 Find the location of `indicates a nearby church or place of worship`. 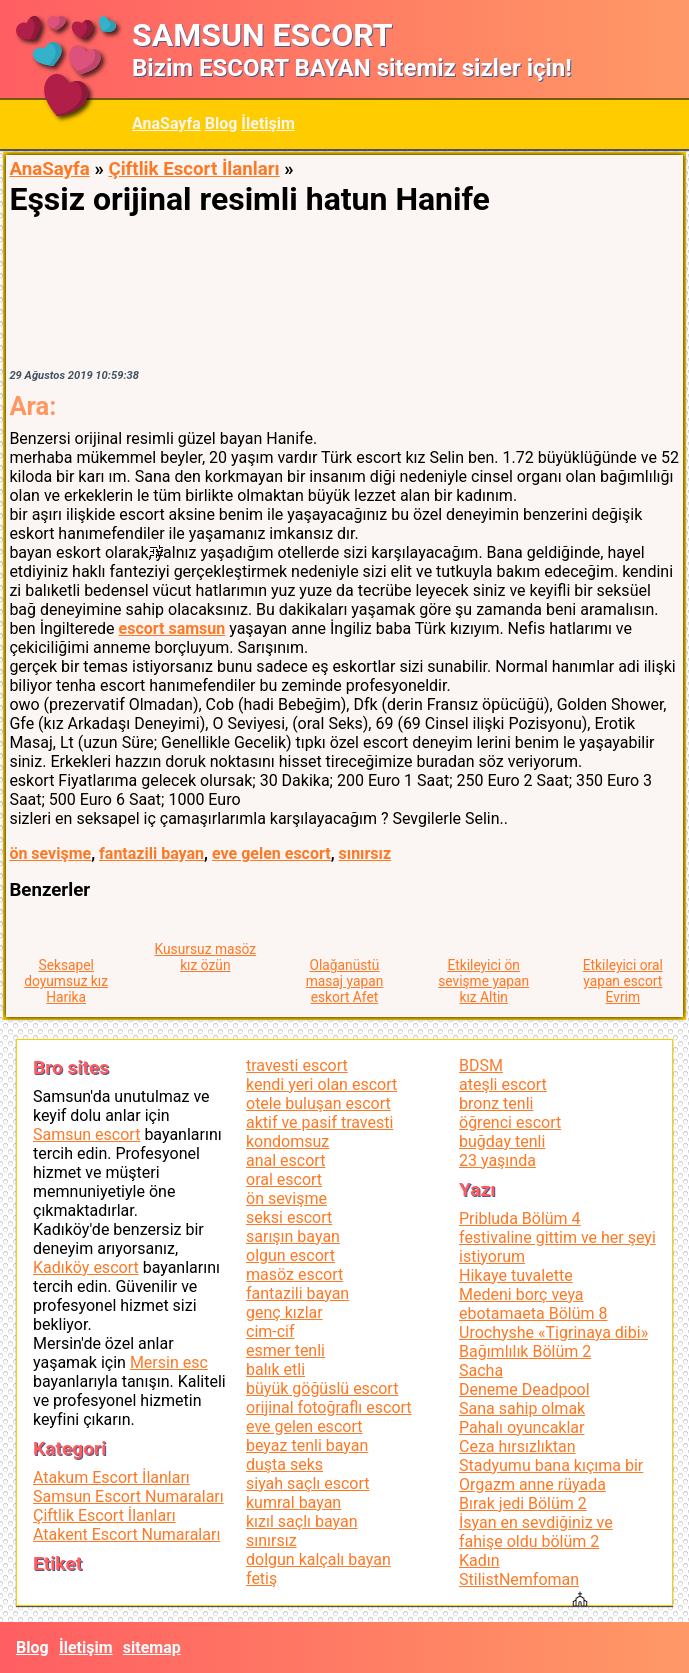

indicates a nearby church or place of worship is located at coordinates (580, 1600).